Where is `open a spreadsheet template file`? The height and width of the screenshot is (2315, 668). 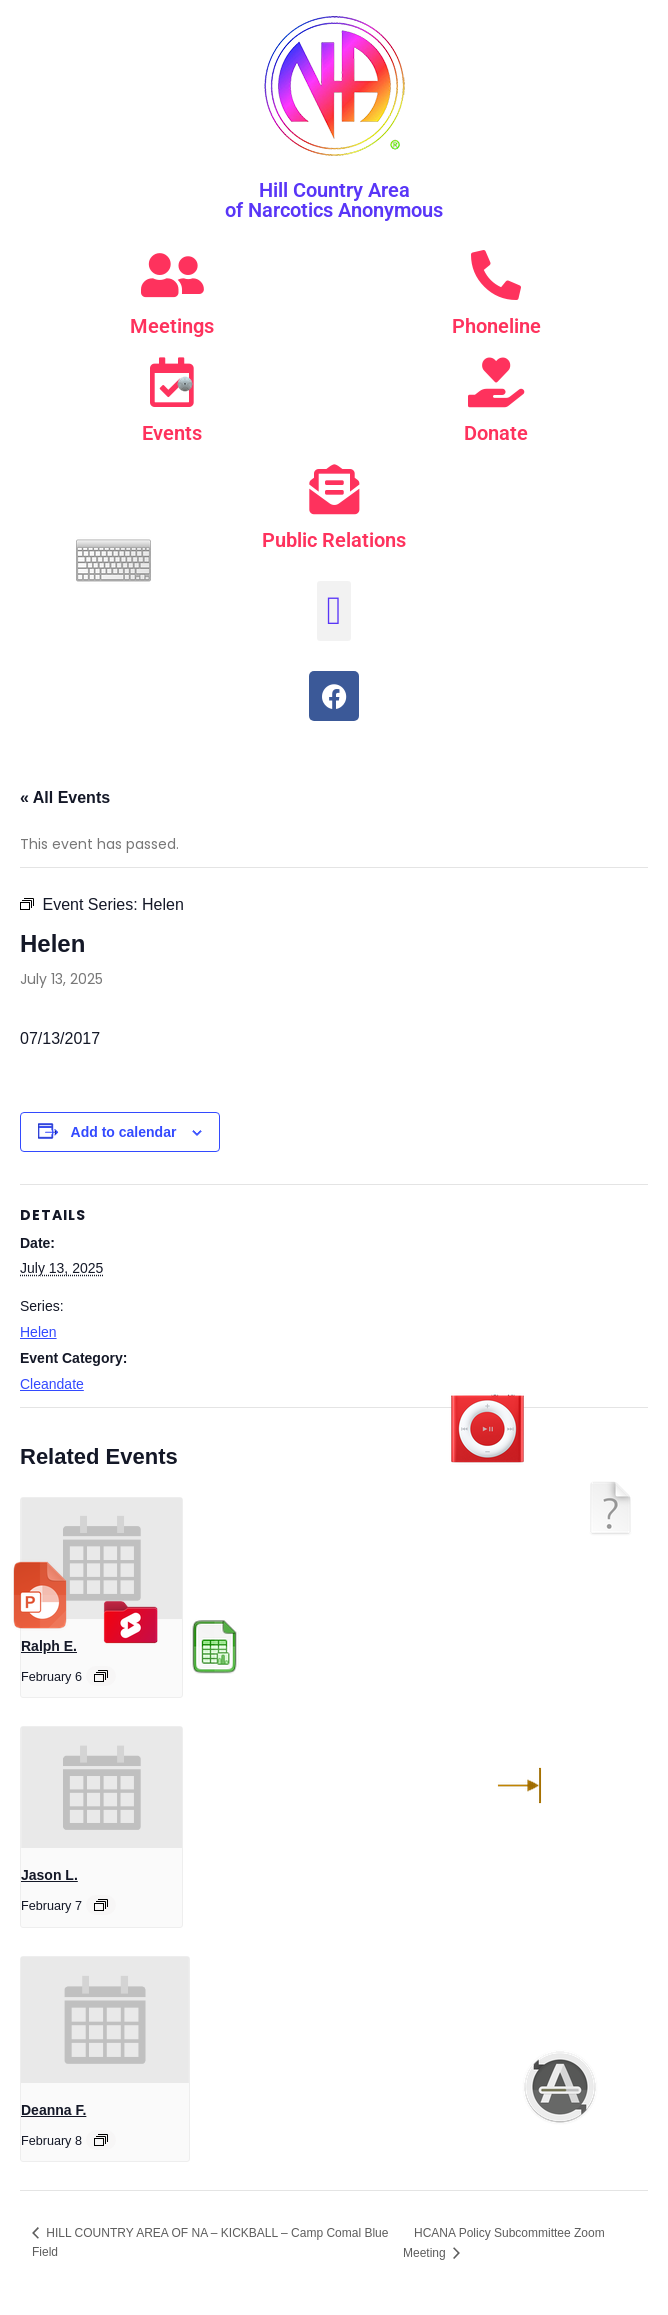
open a spreadsheet template file is located at coordinates (214, 1646).